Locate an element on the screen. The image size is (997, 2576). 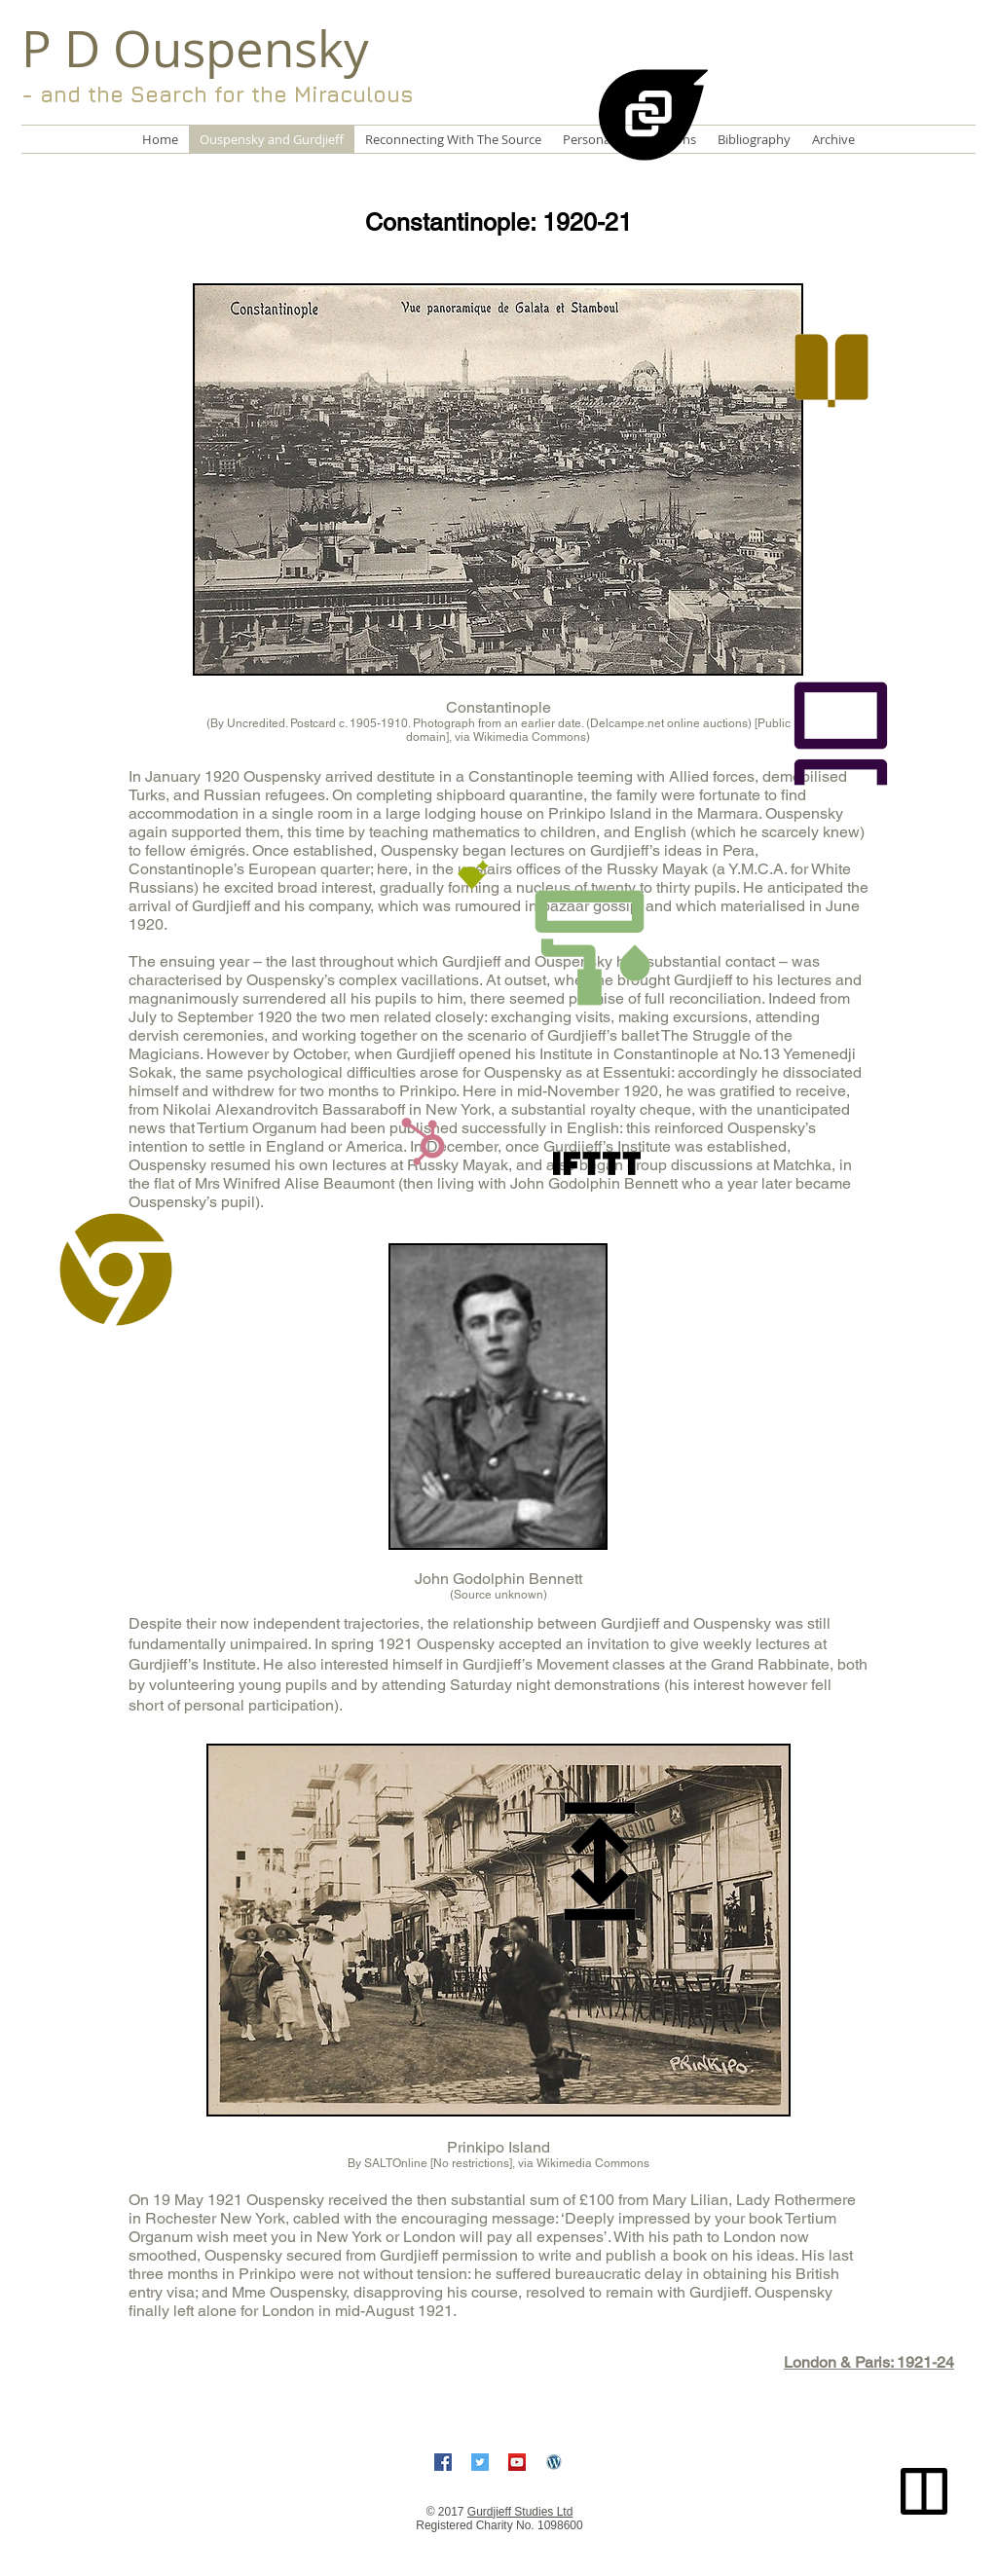
access painting or drawing tools is located at coordinates (589, 944).